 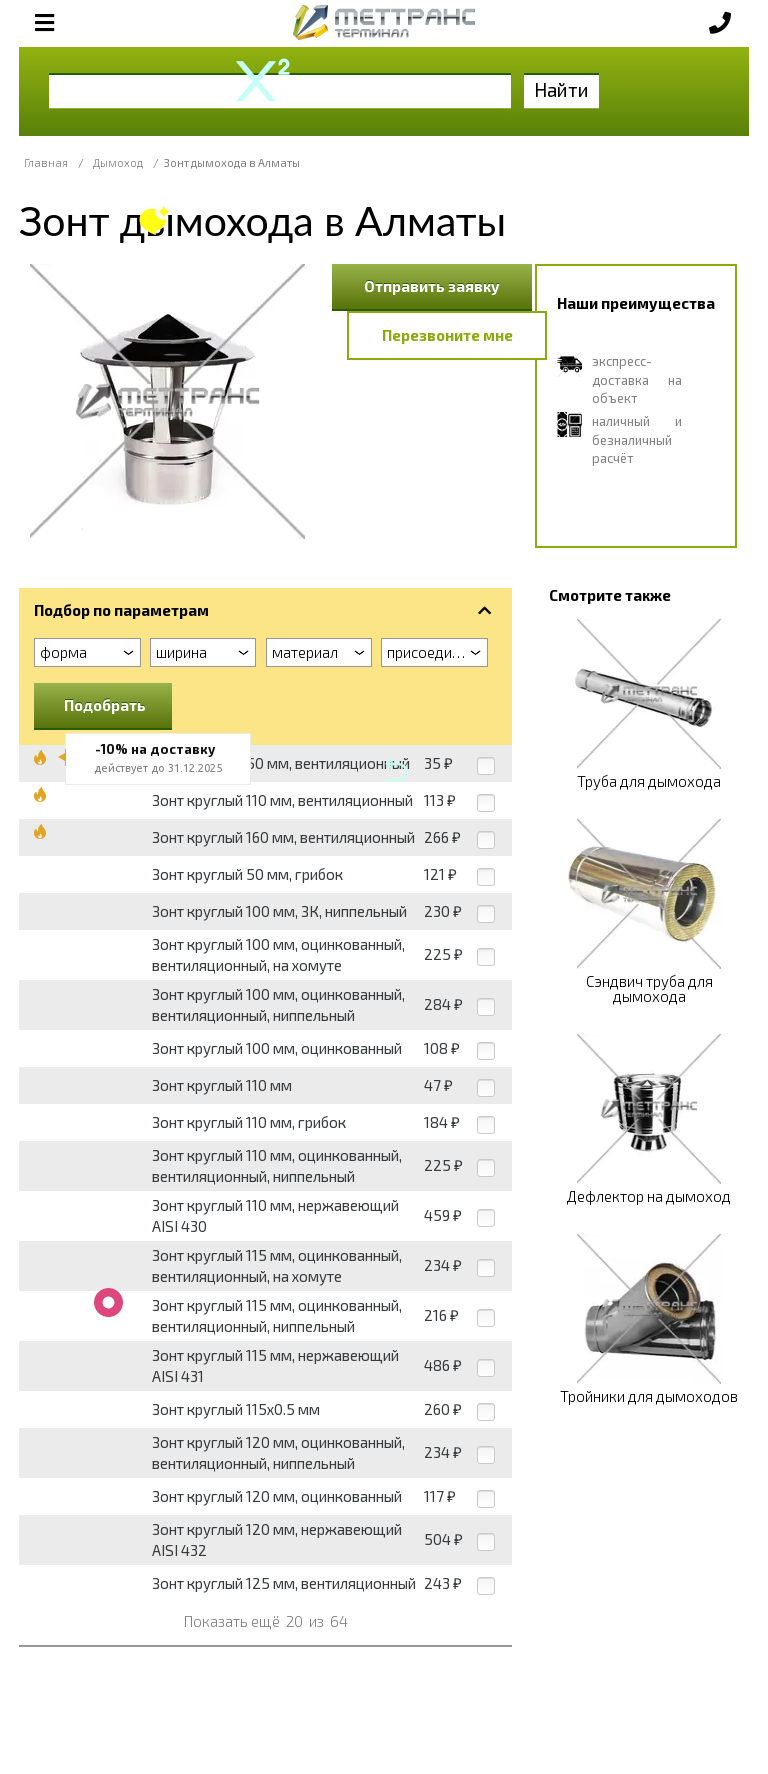 What do you see at coordinates (260, 80) in the screenshot?
I see `format selected text as superscript` at bounding box center [260, 80].